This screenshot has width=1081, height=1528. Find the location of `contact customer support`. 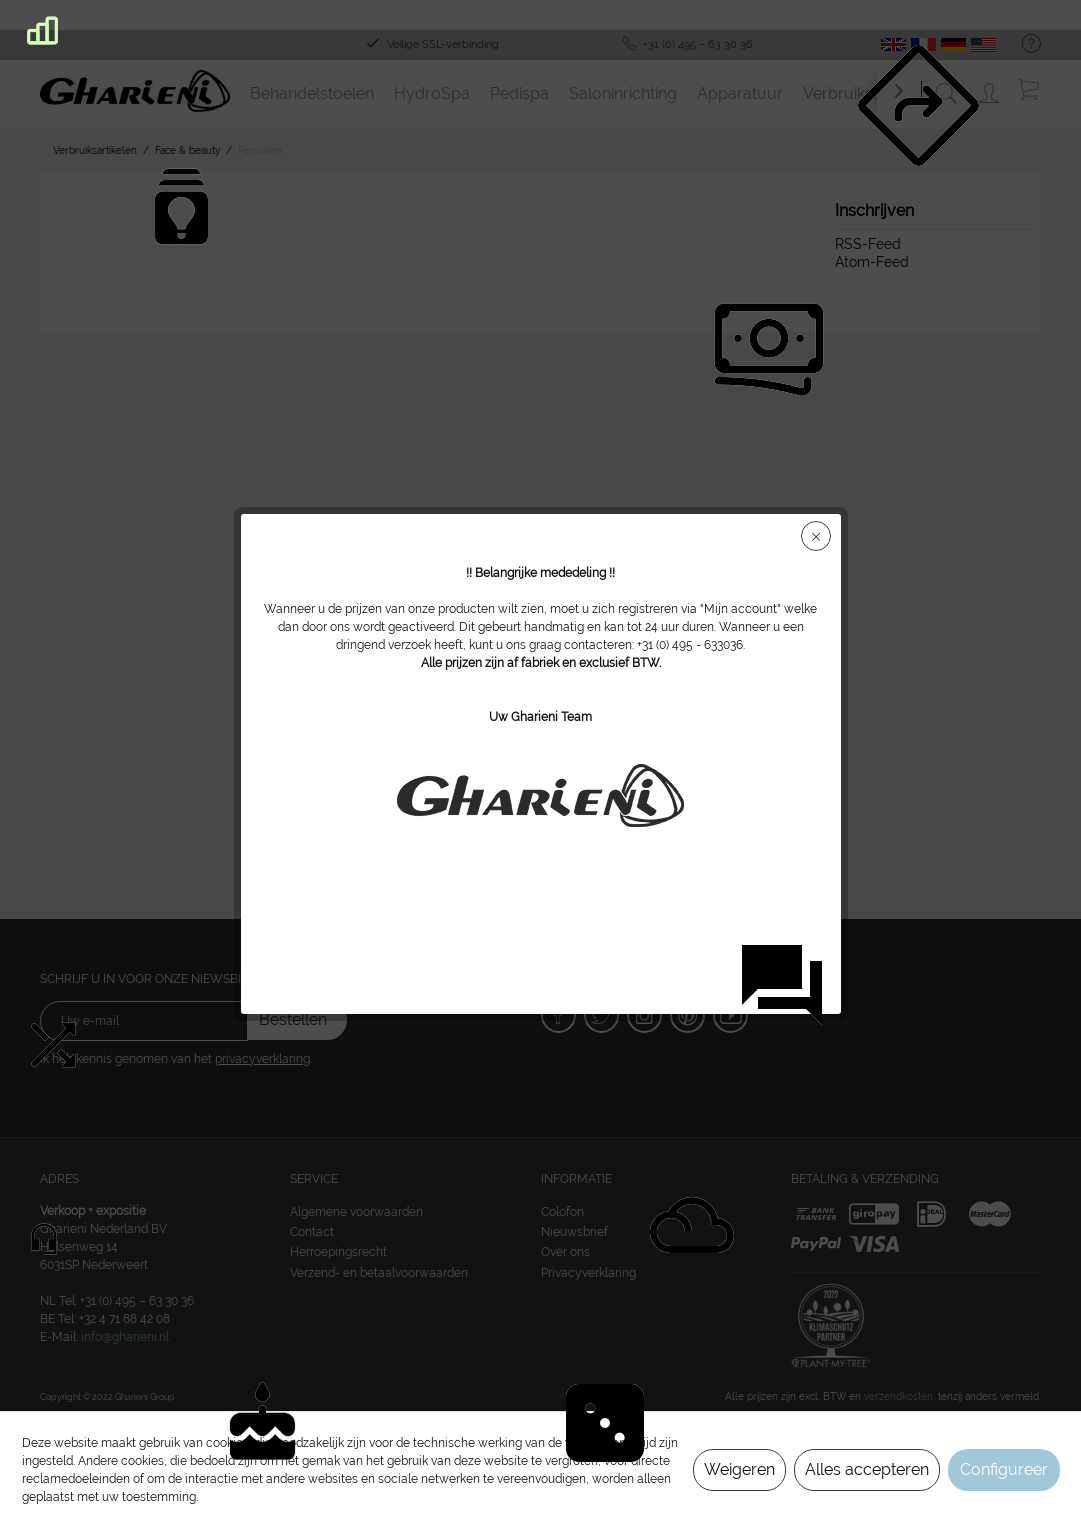

contact customer support is located at coordinates (44, 1239).